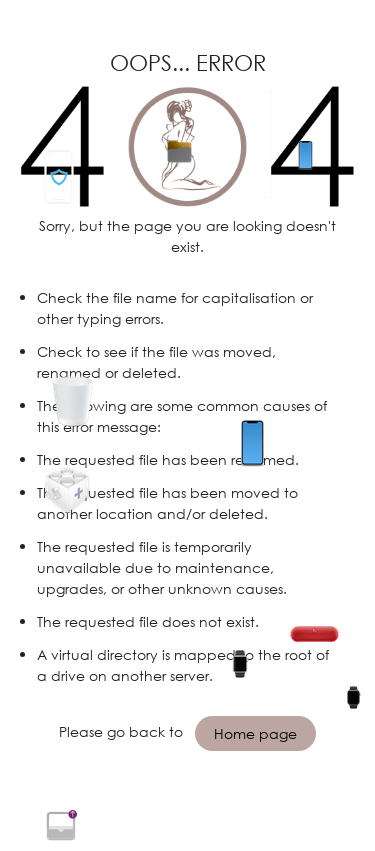  Describe the element at coordinates (59, 177) in the screenshot. I see `indicates a trusted or verified device` at that location.